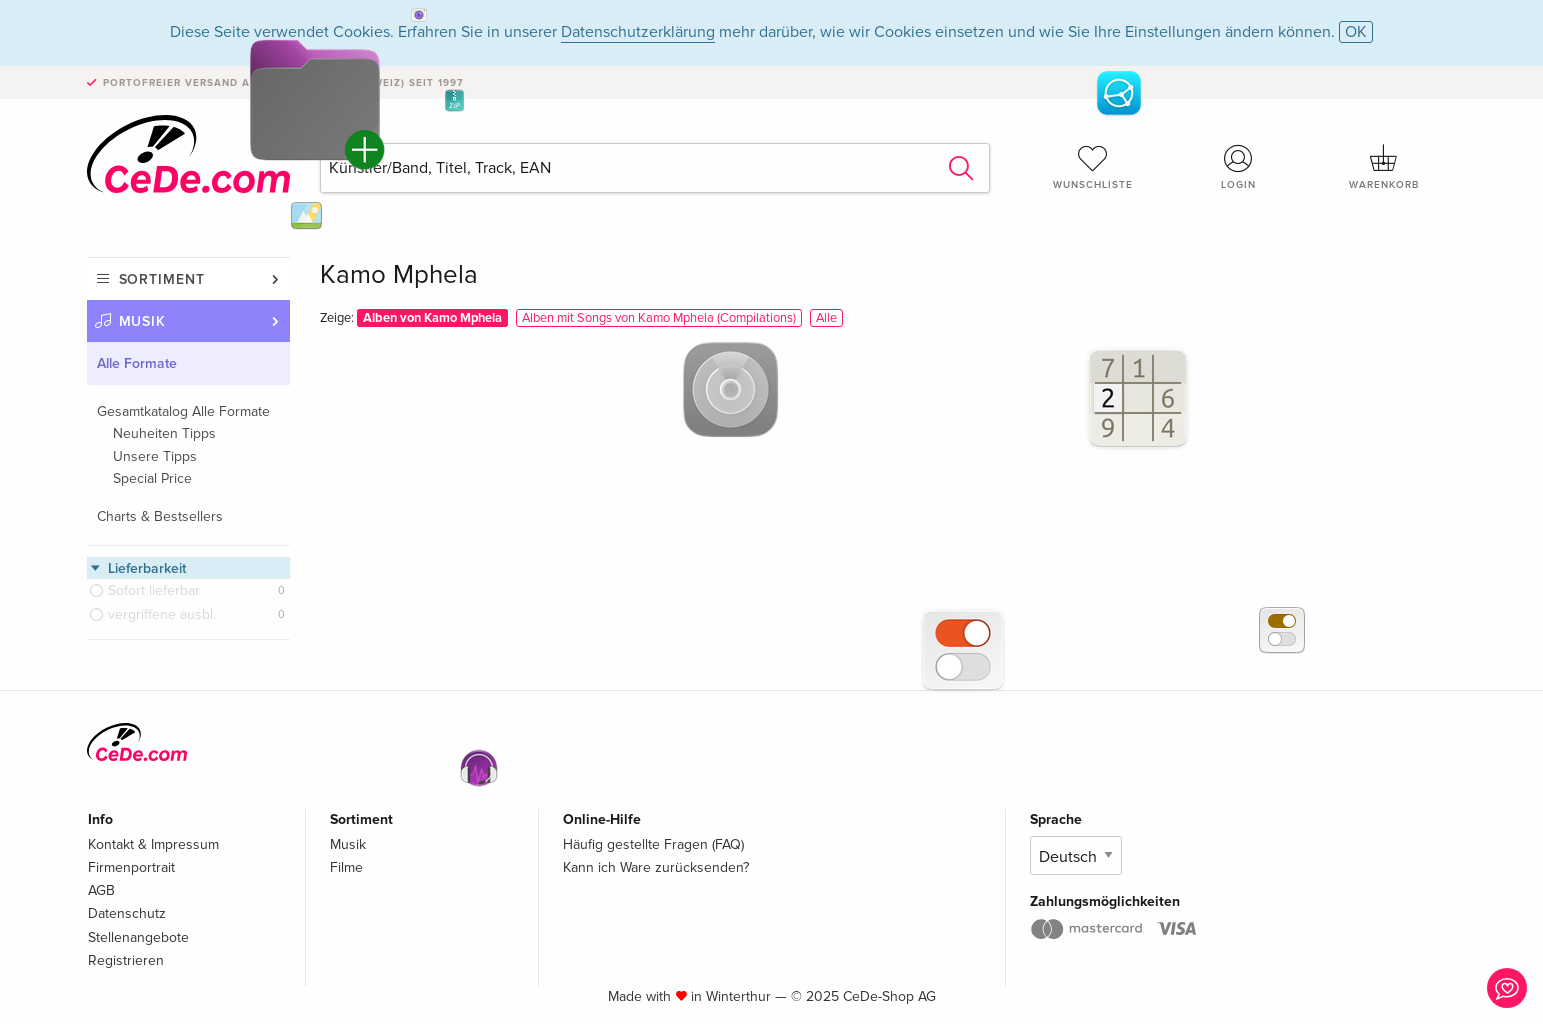 This screenshot has height=1024, width=1543. I want to click on open syncthing file synchronization app, so click(1119, 93).